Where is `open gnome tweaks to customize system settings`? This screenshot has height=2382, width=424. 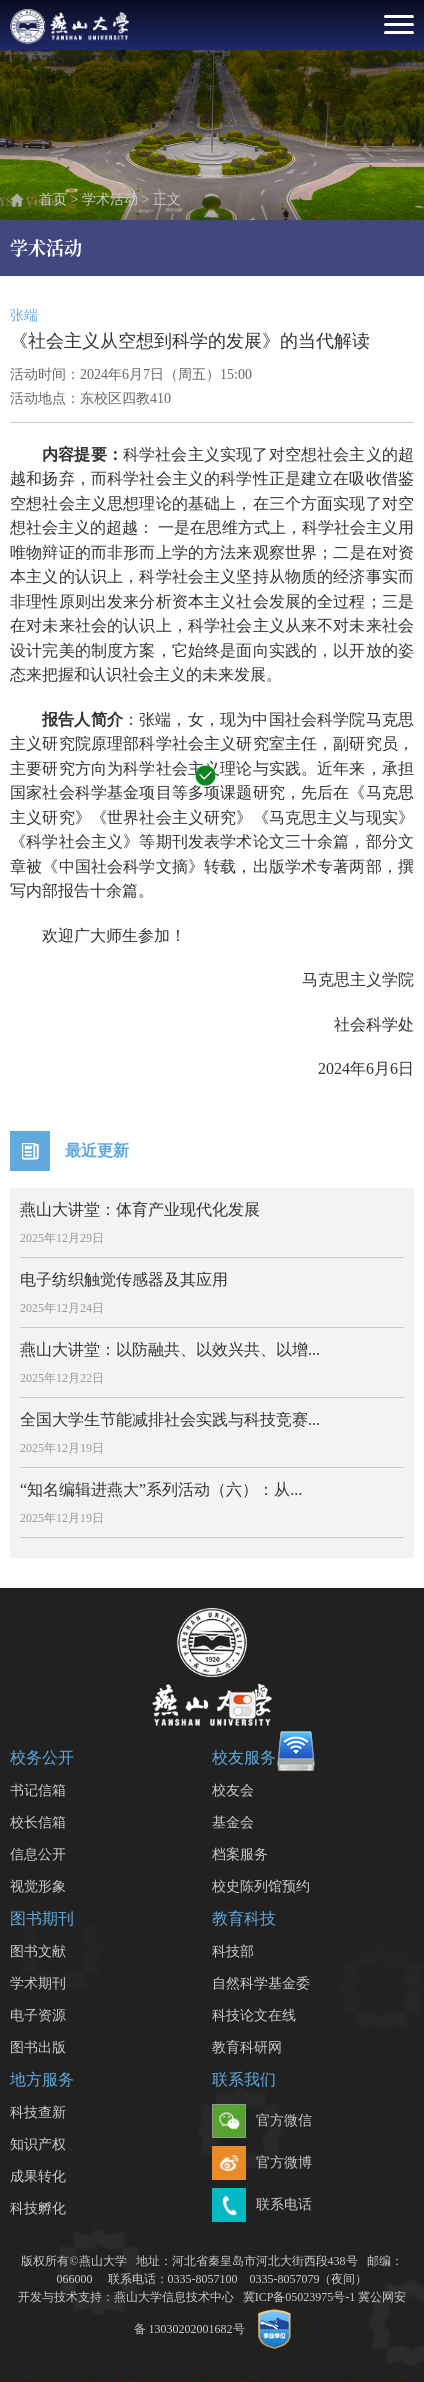 open gnome tweaks to customize system settings is located at coordinates (242, 1705).